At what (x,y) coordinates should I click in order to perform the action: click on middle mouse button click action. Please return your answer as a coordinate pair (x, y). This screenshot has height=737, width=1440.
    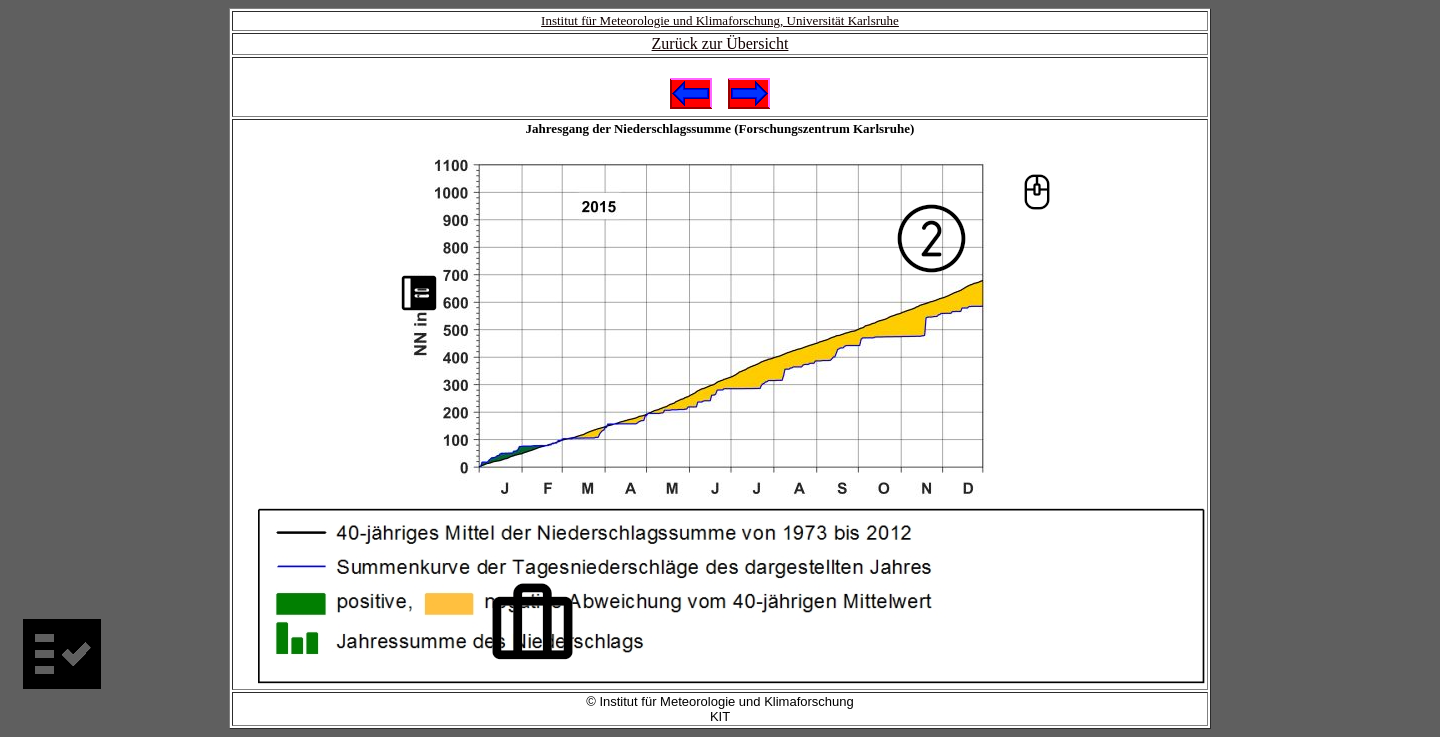
    Looking at the image, I should click on (1037, 192).